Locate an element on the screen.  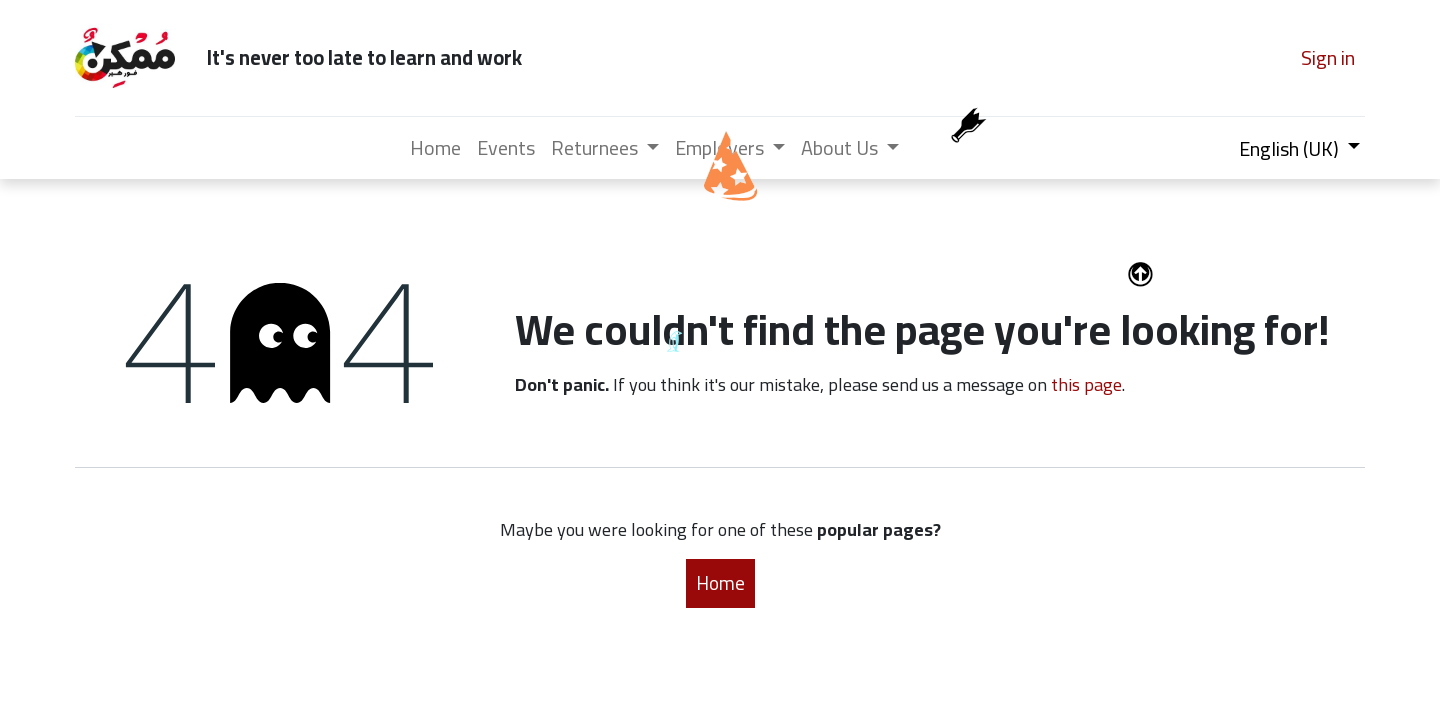
indicates a celebration or birthday event is located at coordinates (729, 165).